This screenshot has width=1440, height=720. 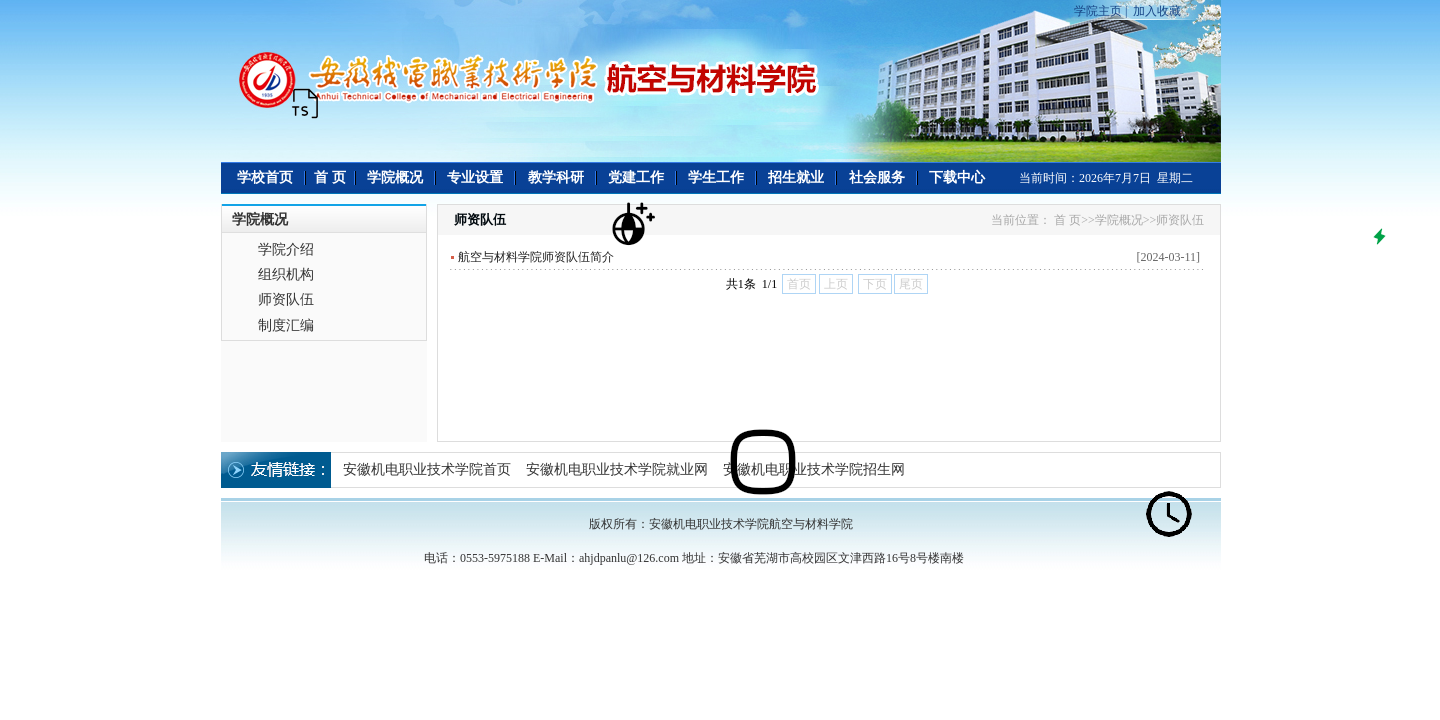 What do you see at coordinates (631, 224) in the screenshot?
I see `access party or event mode` at bounding box center [631, 224].